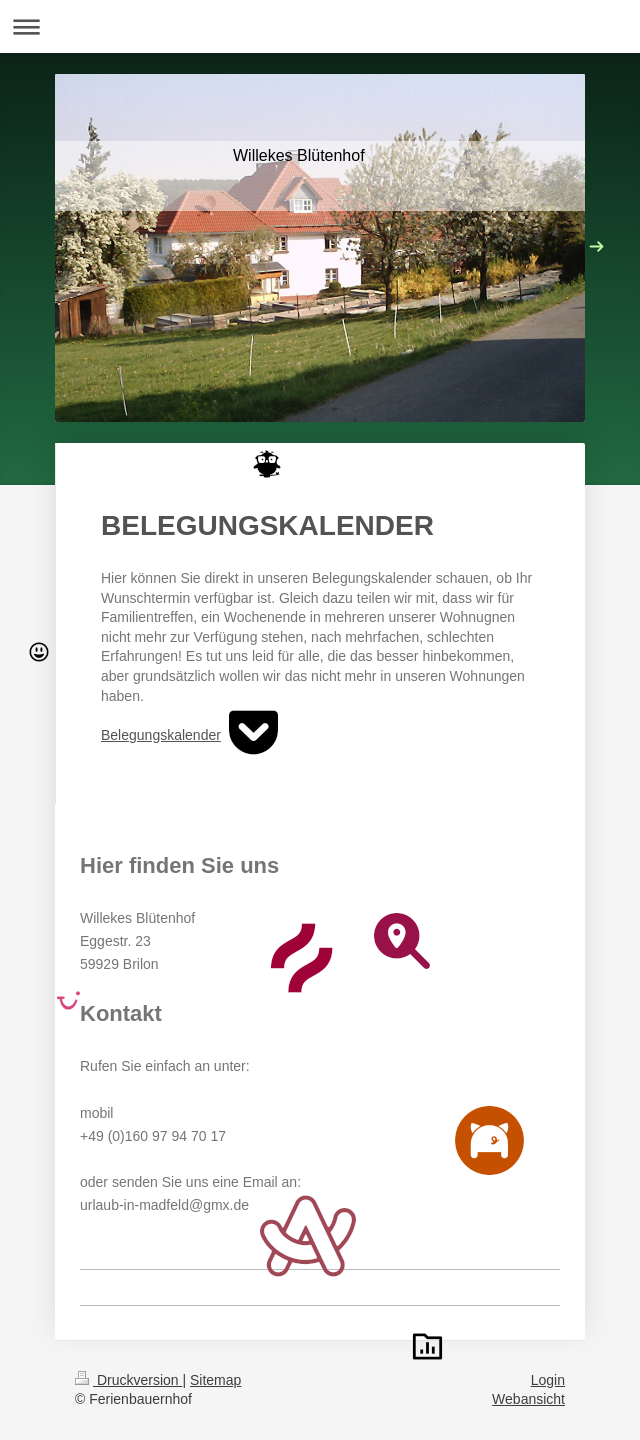  Describe the element at coordinates (489, 1140) in the screenshot. I see `visit porkbun domain registrar website` at that location.